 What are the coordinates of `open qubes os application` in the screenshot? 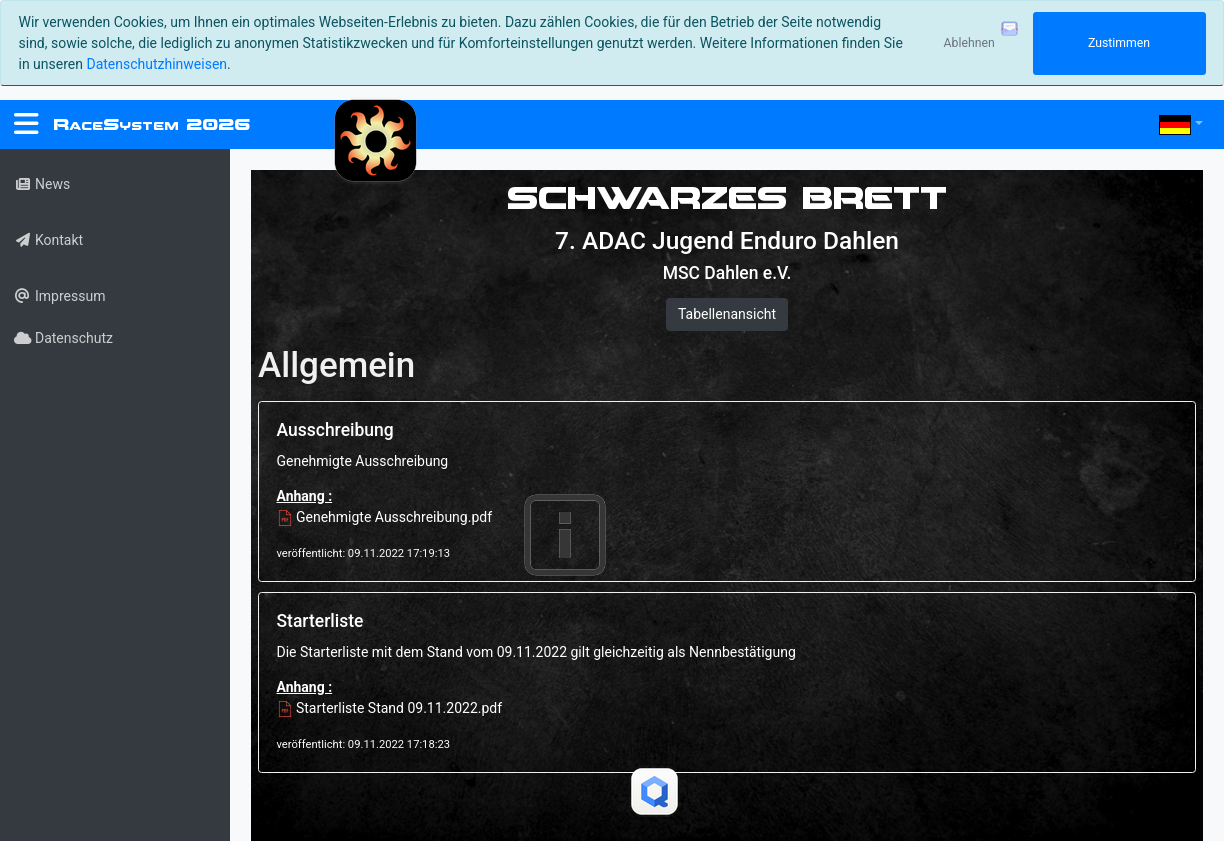 It's located at (654, 791).